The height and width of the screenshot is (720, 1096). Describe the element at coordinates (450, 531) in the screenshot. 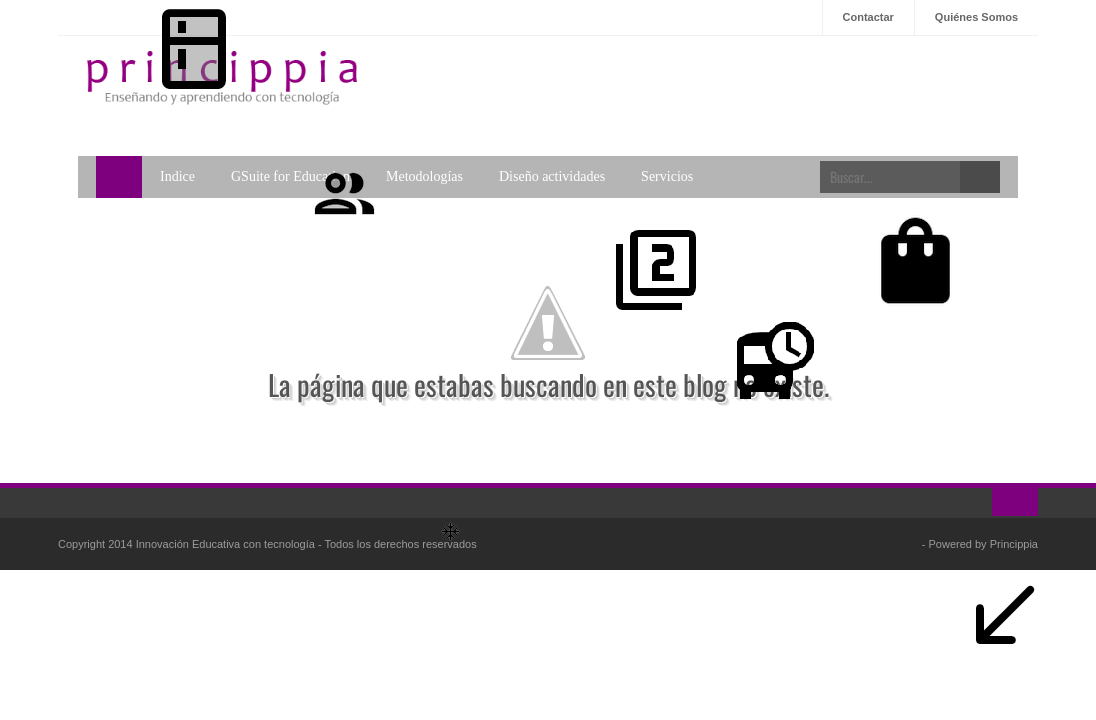

I see `toggle air conditioning or cooling settings` at that location.